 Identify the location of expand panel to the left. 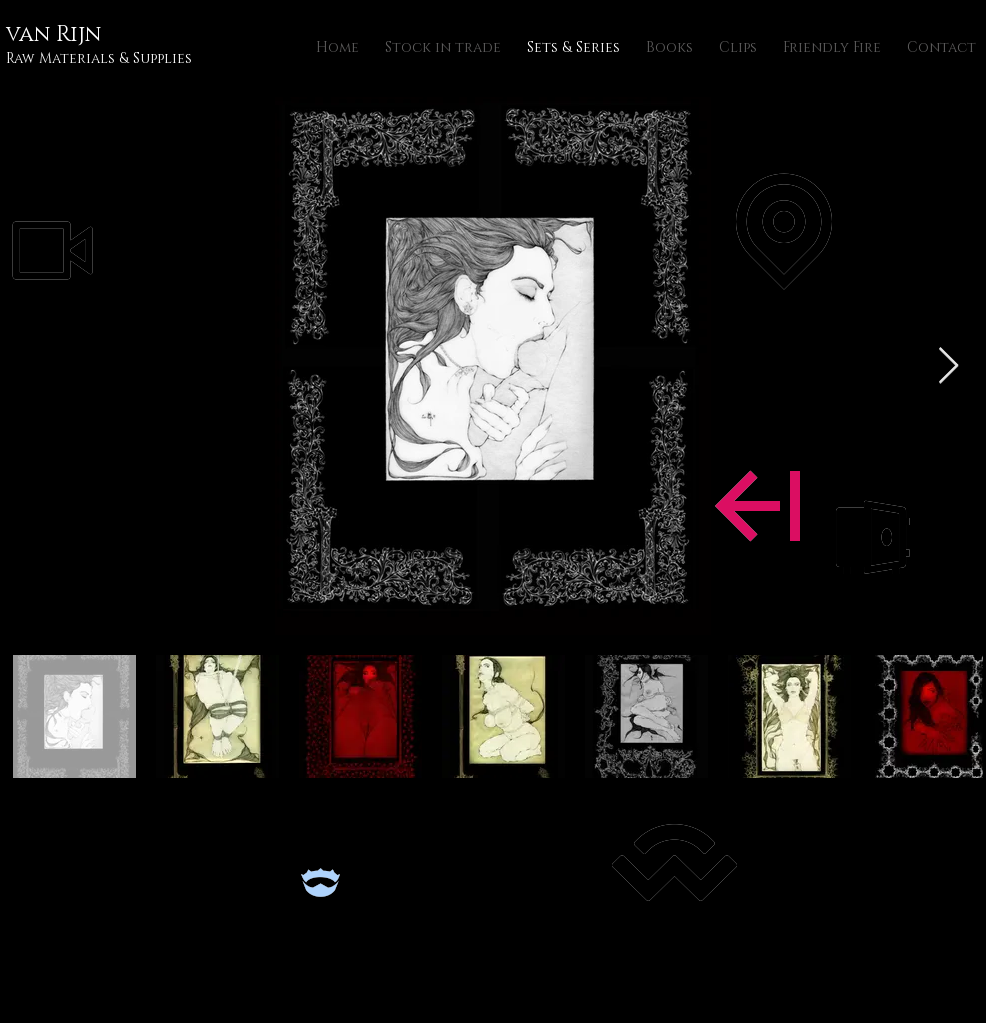
(760, 506).